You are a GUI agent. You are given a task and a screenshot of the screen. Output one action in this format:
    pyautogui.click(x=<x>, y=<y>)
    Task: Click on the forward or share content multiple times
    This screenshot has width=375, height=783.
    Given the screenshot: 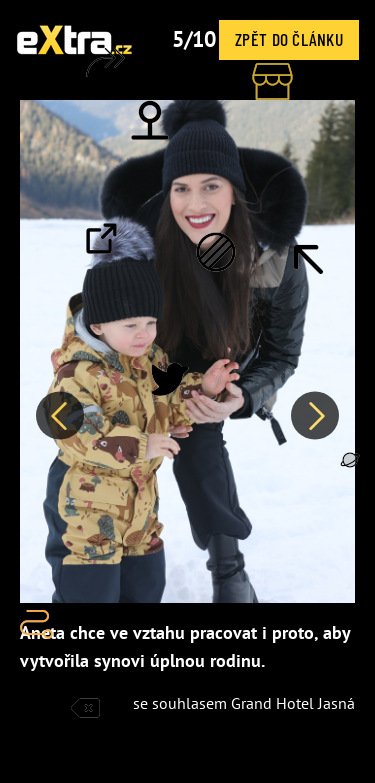 What is the action you would take?
    pyautogui.click(x=105, y=62)
    